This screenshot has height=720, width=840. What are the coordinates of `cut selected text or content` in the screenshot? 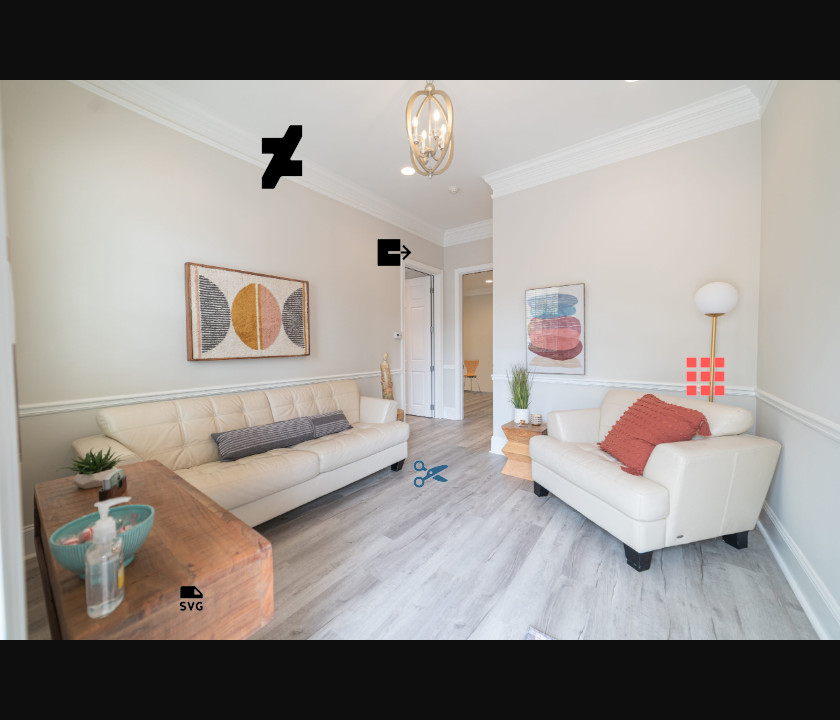 It's located at (431, 474).